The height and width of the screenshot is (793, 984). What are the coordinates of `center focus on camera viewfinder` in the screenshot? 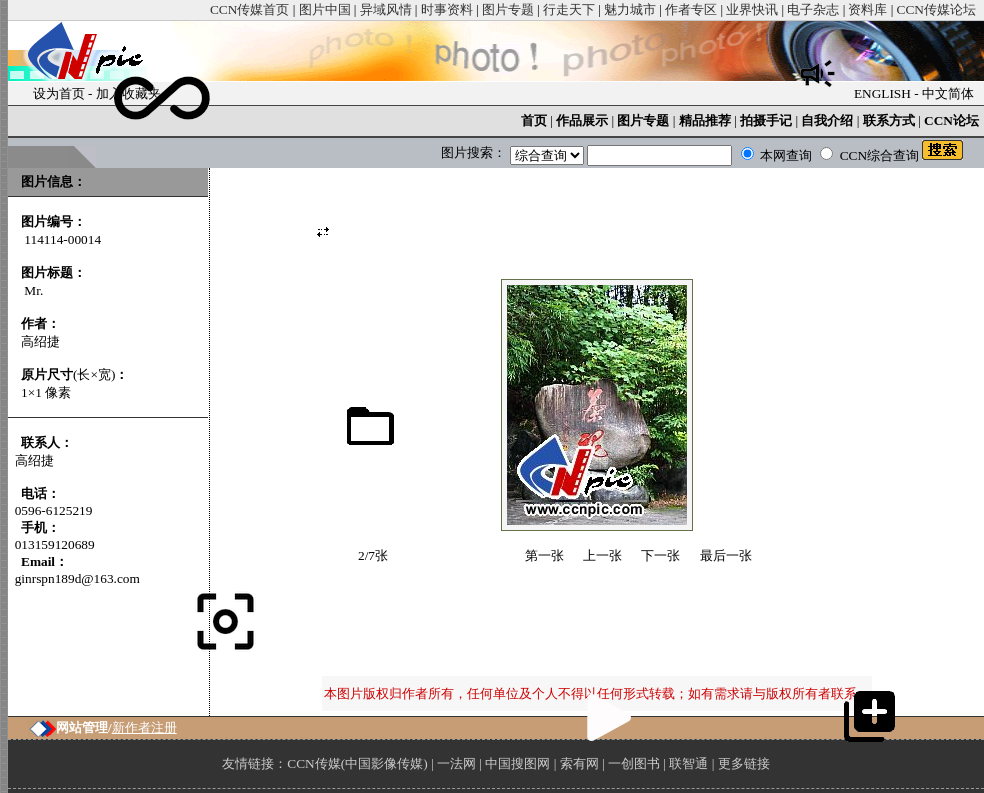 It's located at (225, 621).